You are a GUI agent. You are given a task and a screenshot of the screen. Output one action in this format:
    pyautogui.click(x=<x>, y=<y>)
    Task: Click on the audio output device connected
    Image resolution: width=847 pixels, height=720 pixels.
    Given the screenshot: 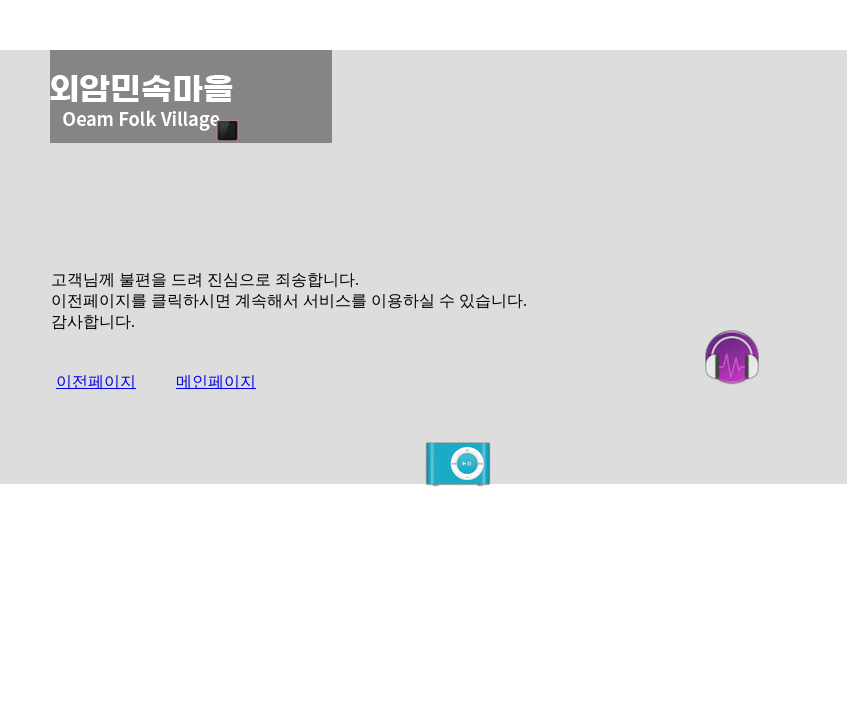 What is the action you would take?
    pyautogui.click(x=732, y=357)
    